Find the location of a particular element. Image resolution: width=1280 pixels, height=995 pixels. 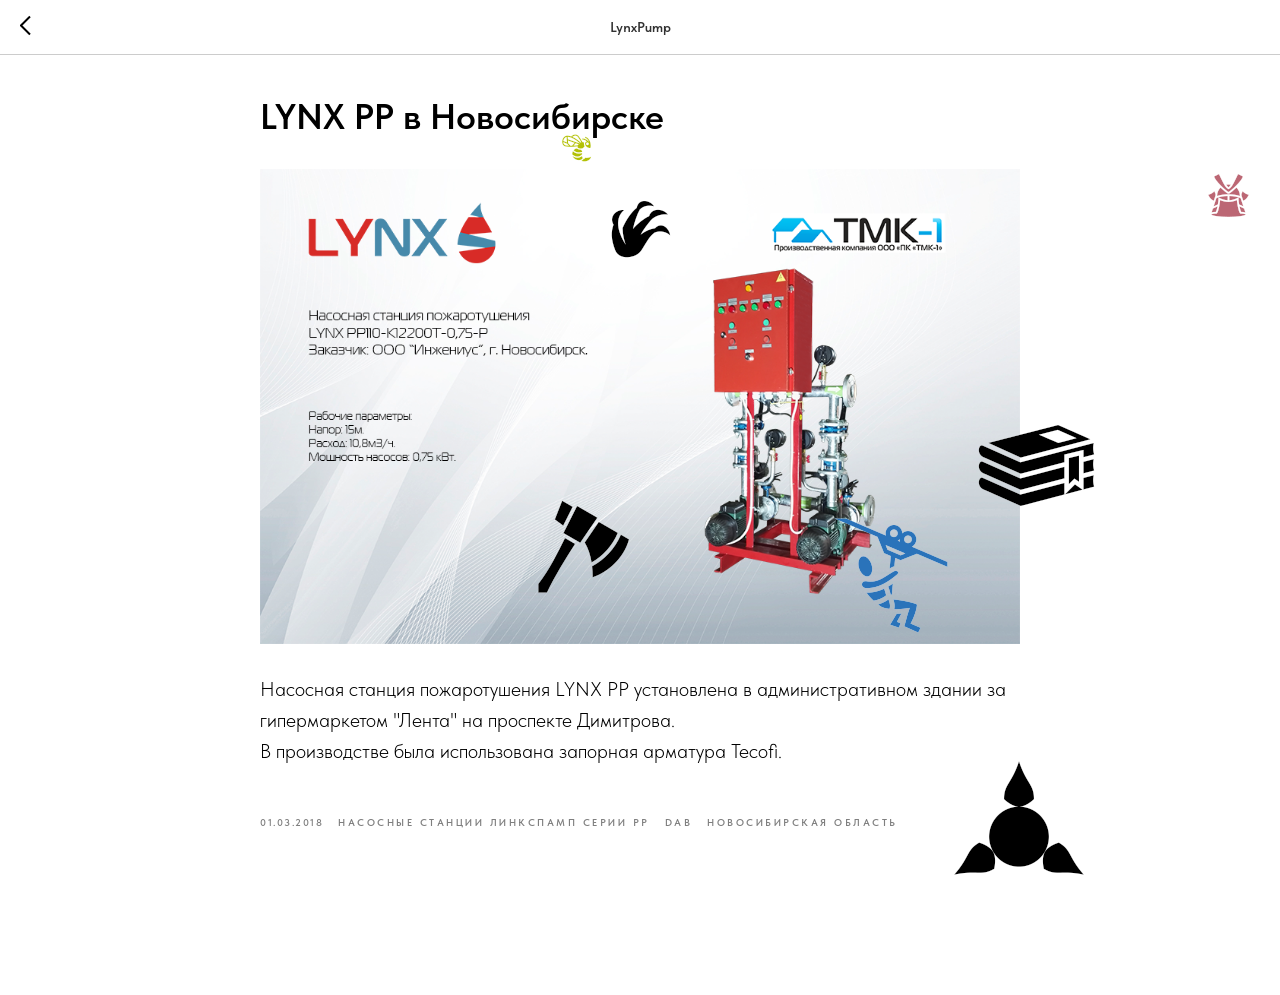

indicates player has reached level three is located at coordinates (1019, 818).